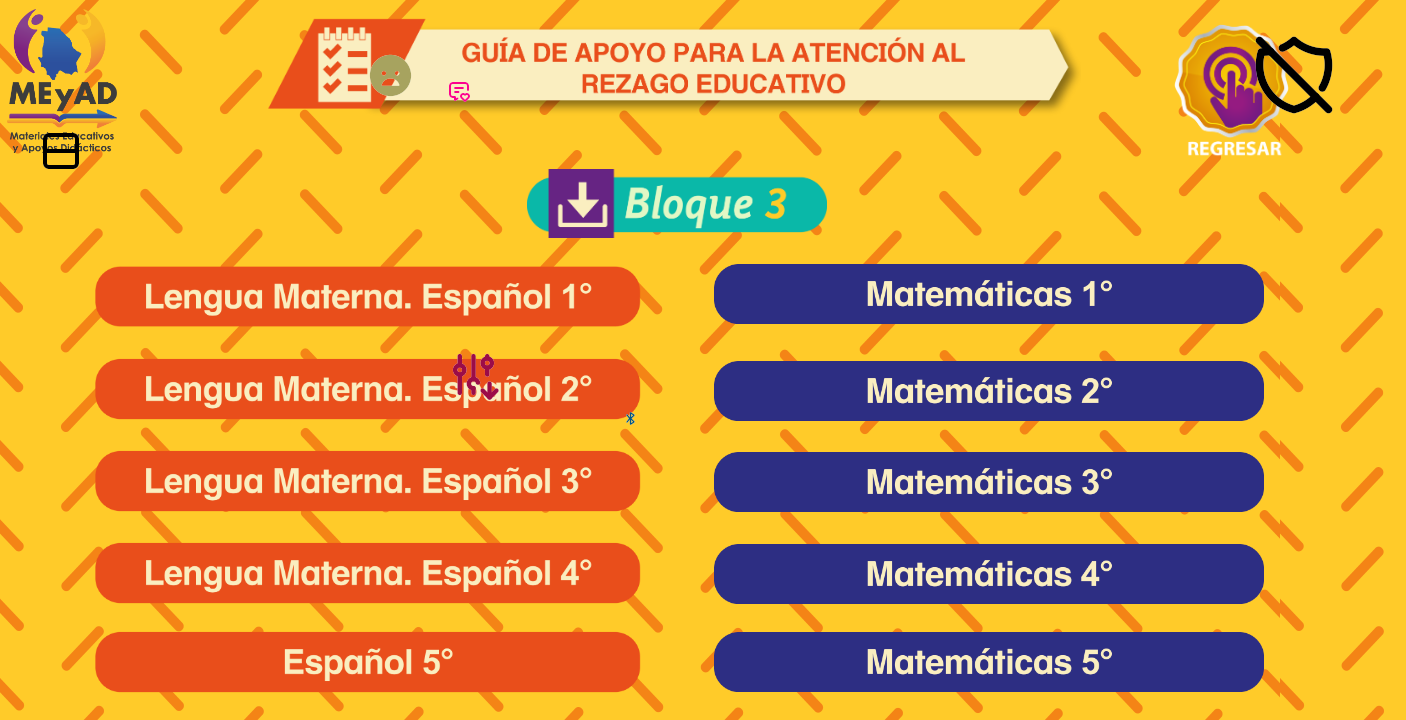 The height and width of the screenshot is (720, 1406). I want to click on leave negative feedback or reaction, so click(390, 75).